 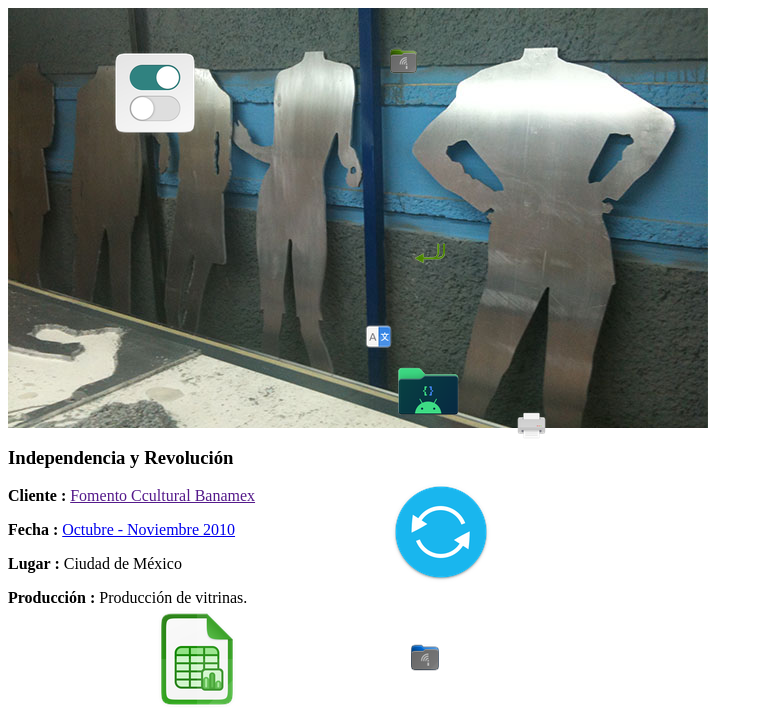 What do you see at coordinates (428, 393) in the screenshot?
I see `open android developer project files` at bounding box center [428, 393].